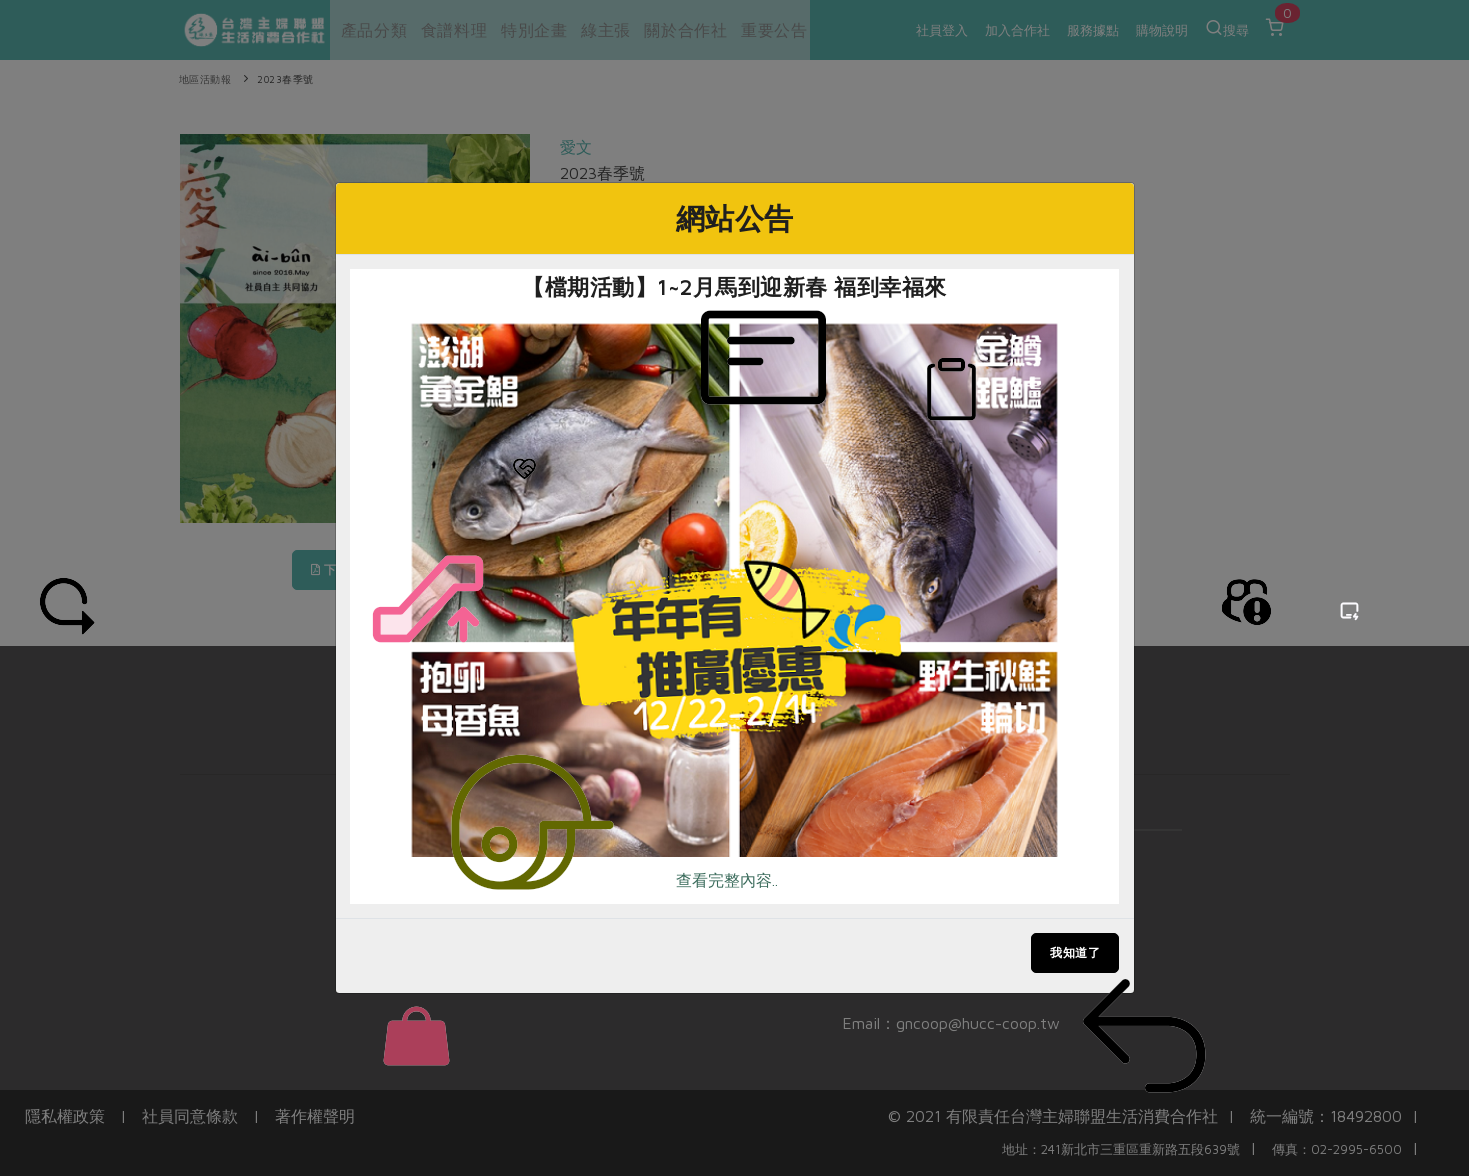  I want to click on view or create a note, so click(763, 357).